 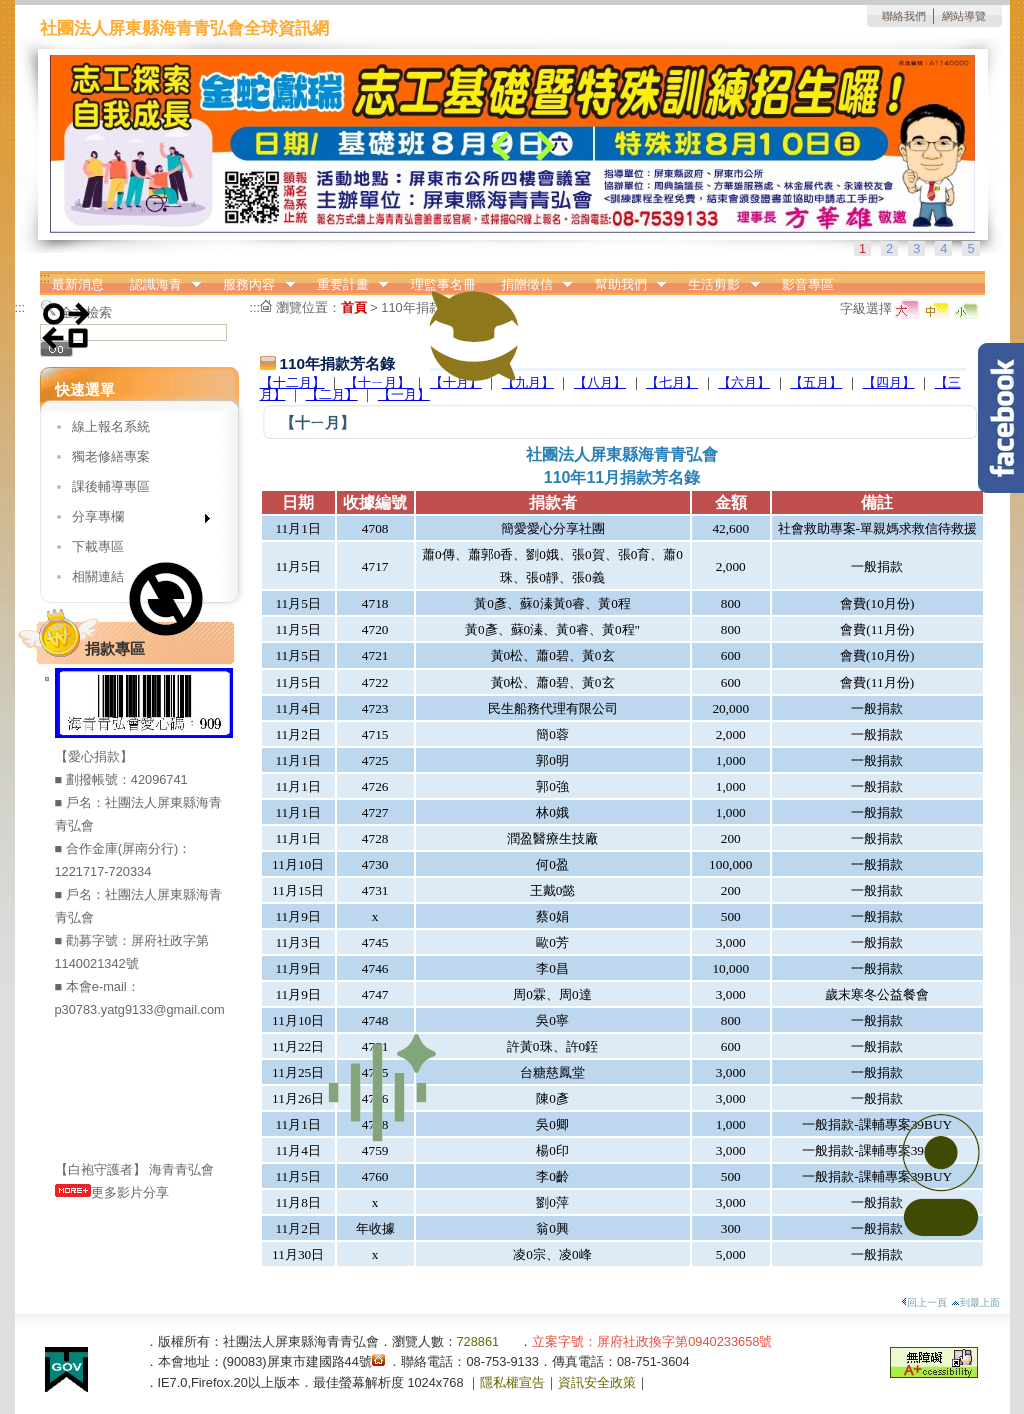 I want to click on daisyUI component library logo, so click(x=941, y=1175).